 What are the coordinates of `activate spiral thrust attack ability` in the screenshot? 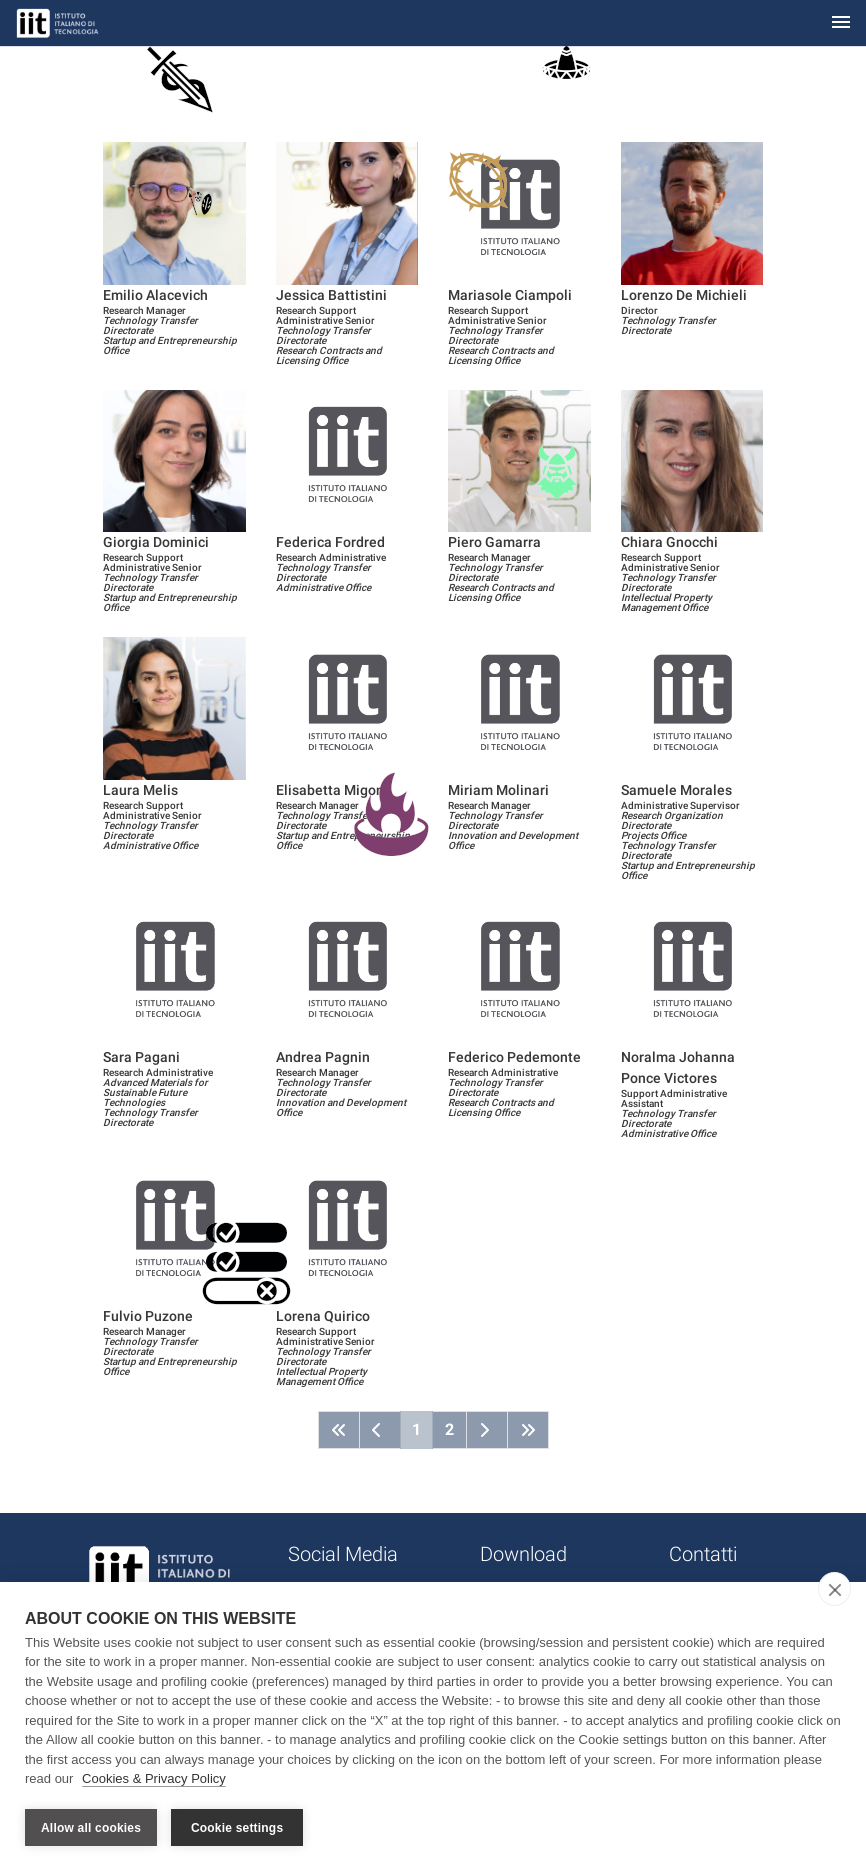 It's located at (180, 79).